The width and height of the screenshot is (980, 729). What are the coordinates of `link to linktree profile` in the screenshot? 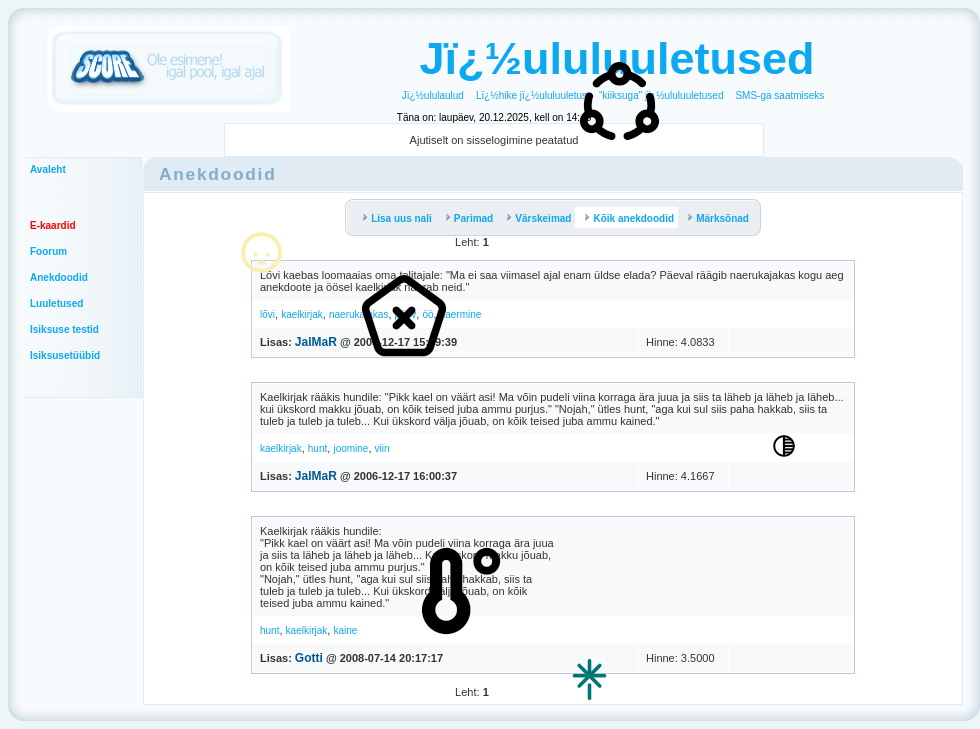 It's located at (589, 679).